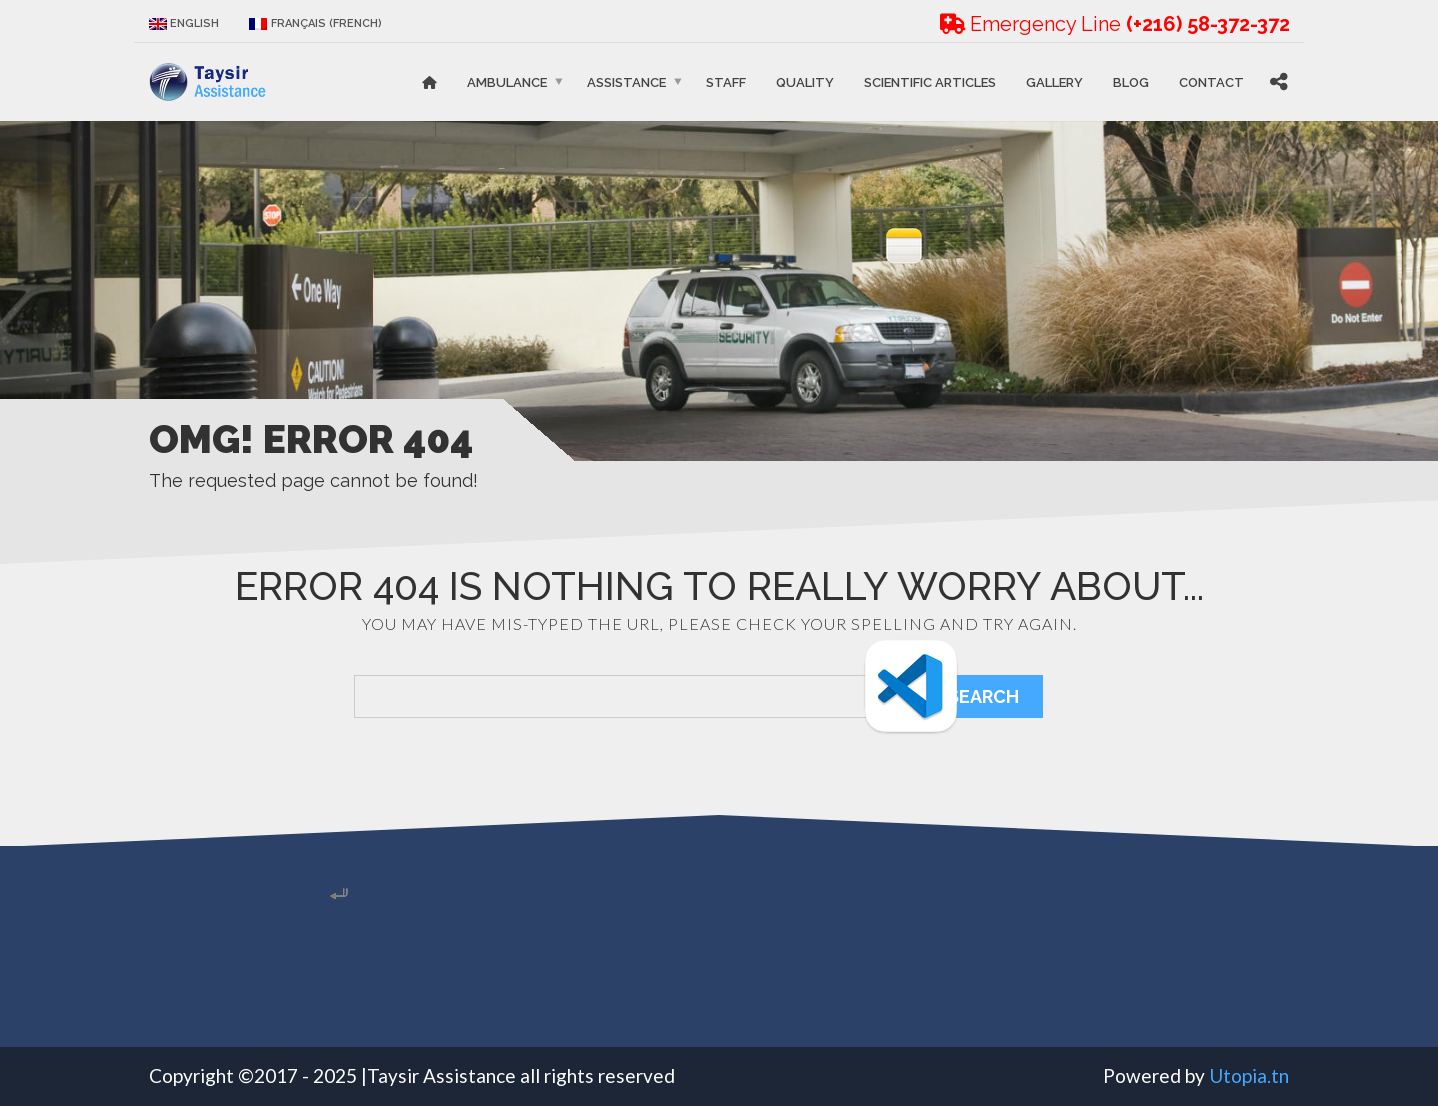 The width and height of the screenshot is (1438, 1106). What do you see at coordinates (904, 246) in the screenshot?
I see `open the notes app` at bounding box center [904, 246].